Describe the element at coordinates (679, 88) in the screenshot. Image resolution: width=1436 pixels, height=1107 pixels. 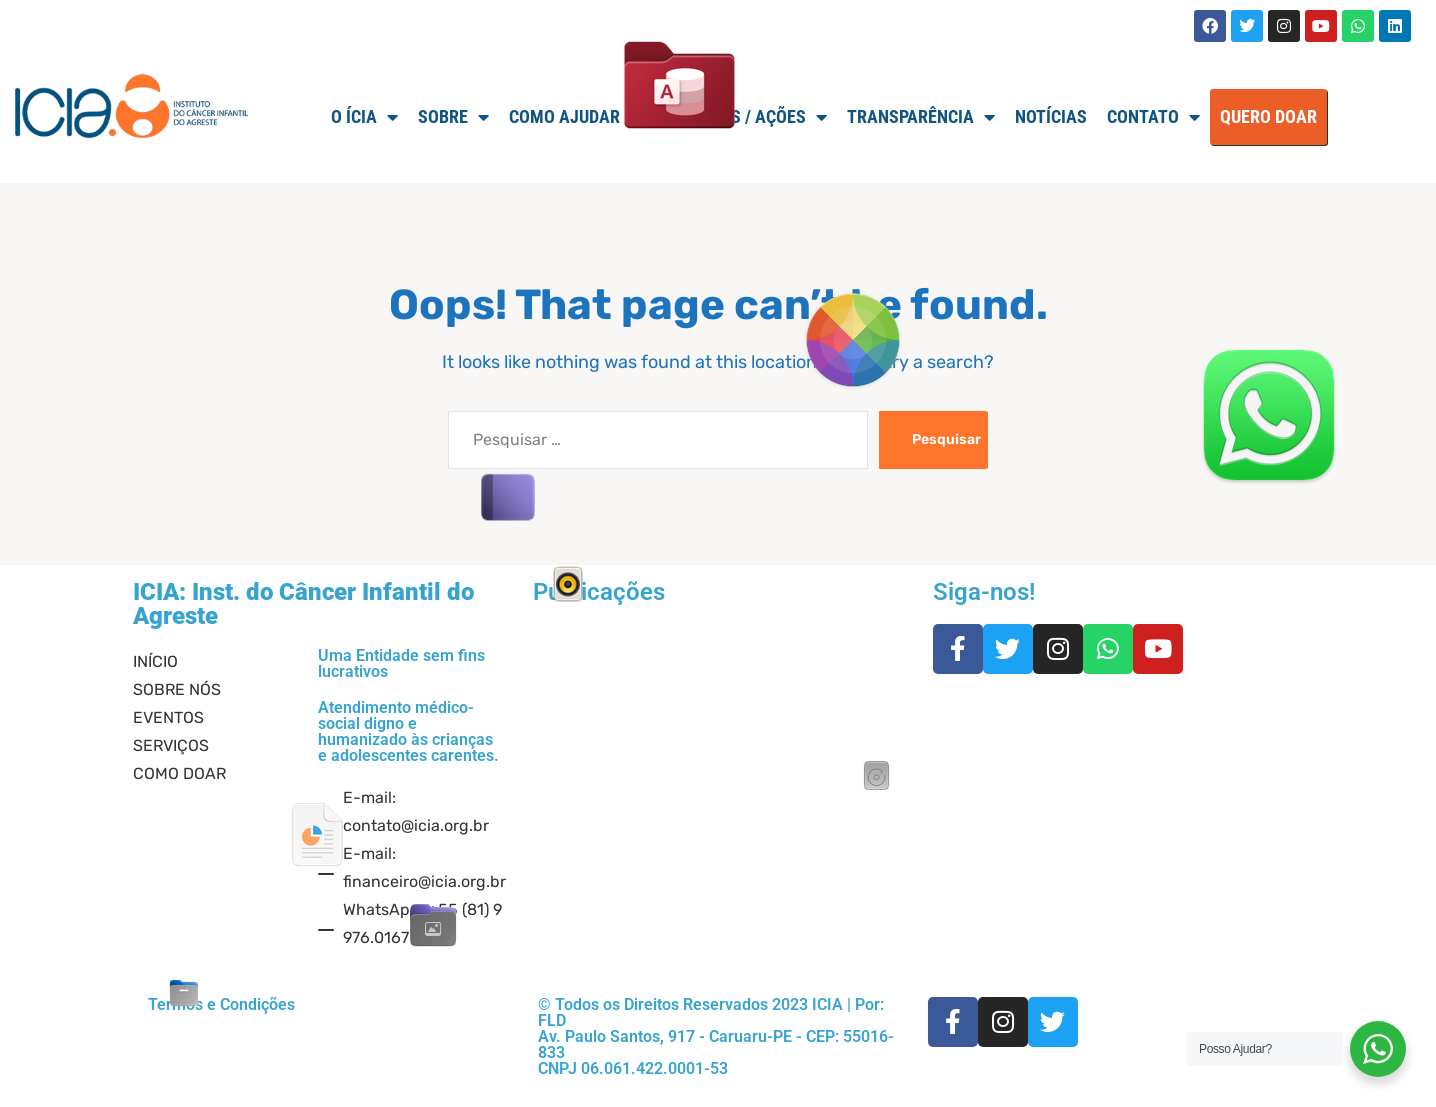
I see `folder containing microsoft access database files` at that location.